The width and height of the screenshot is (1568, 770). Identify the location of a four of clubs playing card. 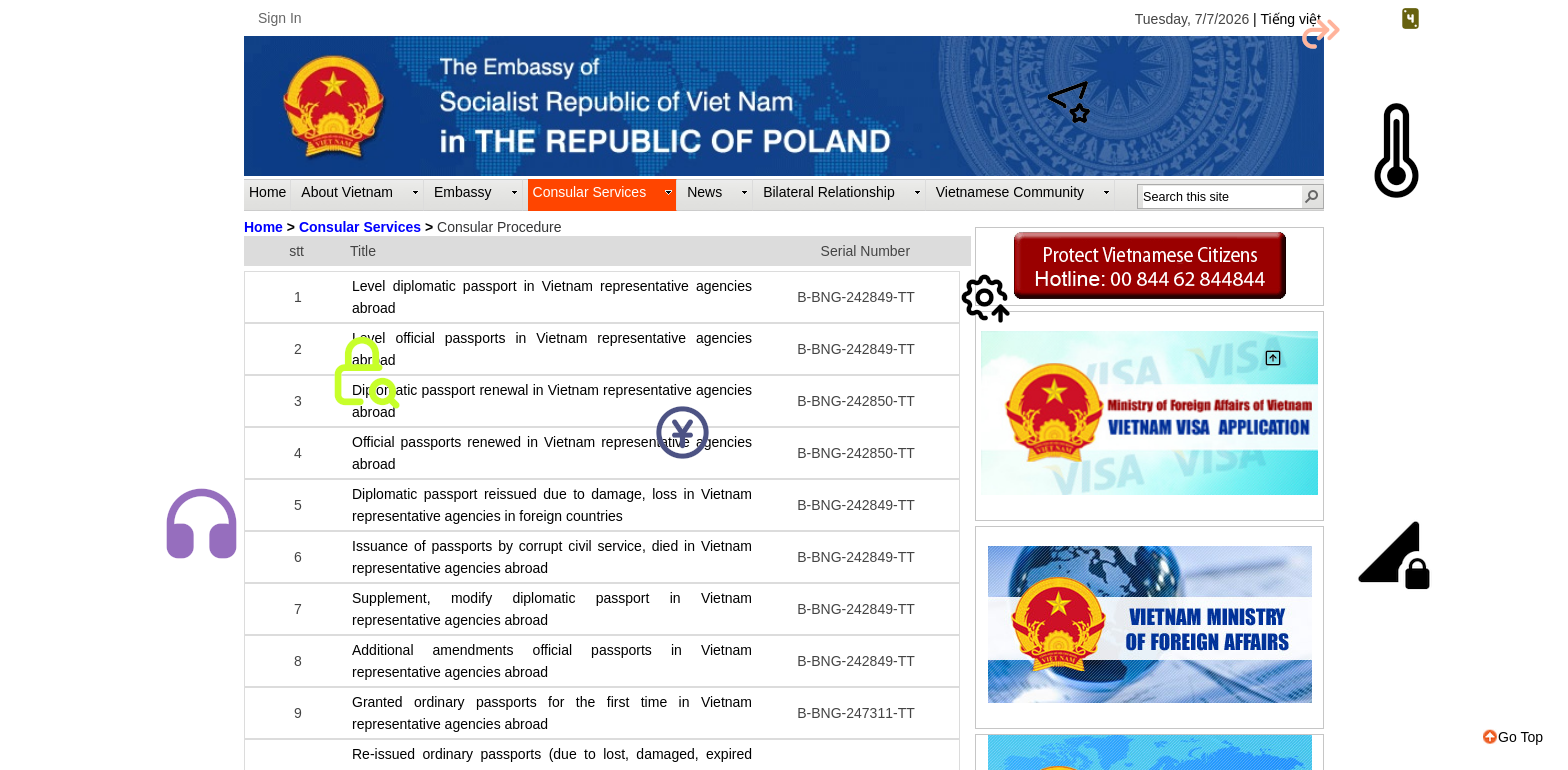
(1410, 18).